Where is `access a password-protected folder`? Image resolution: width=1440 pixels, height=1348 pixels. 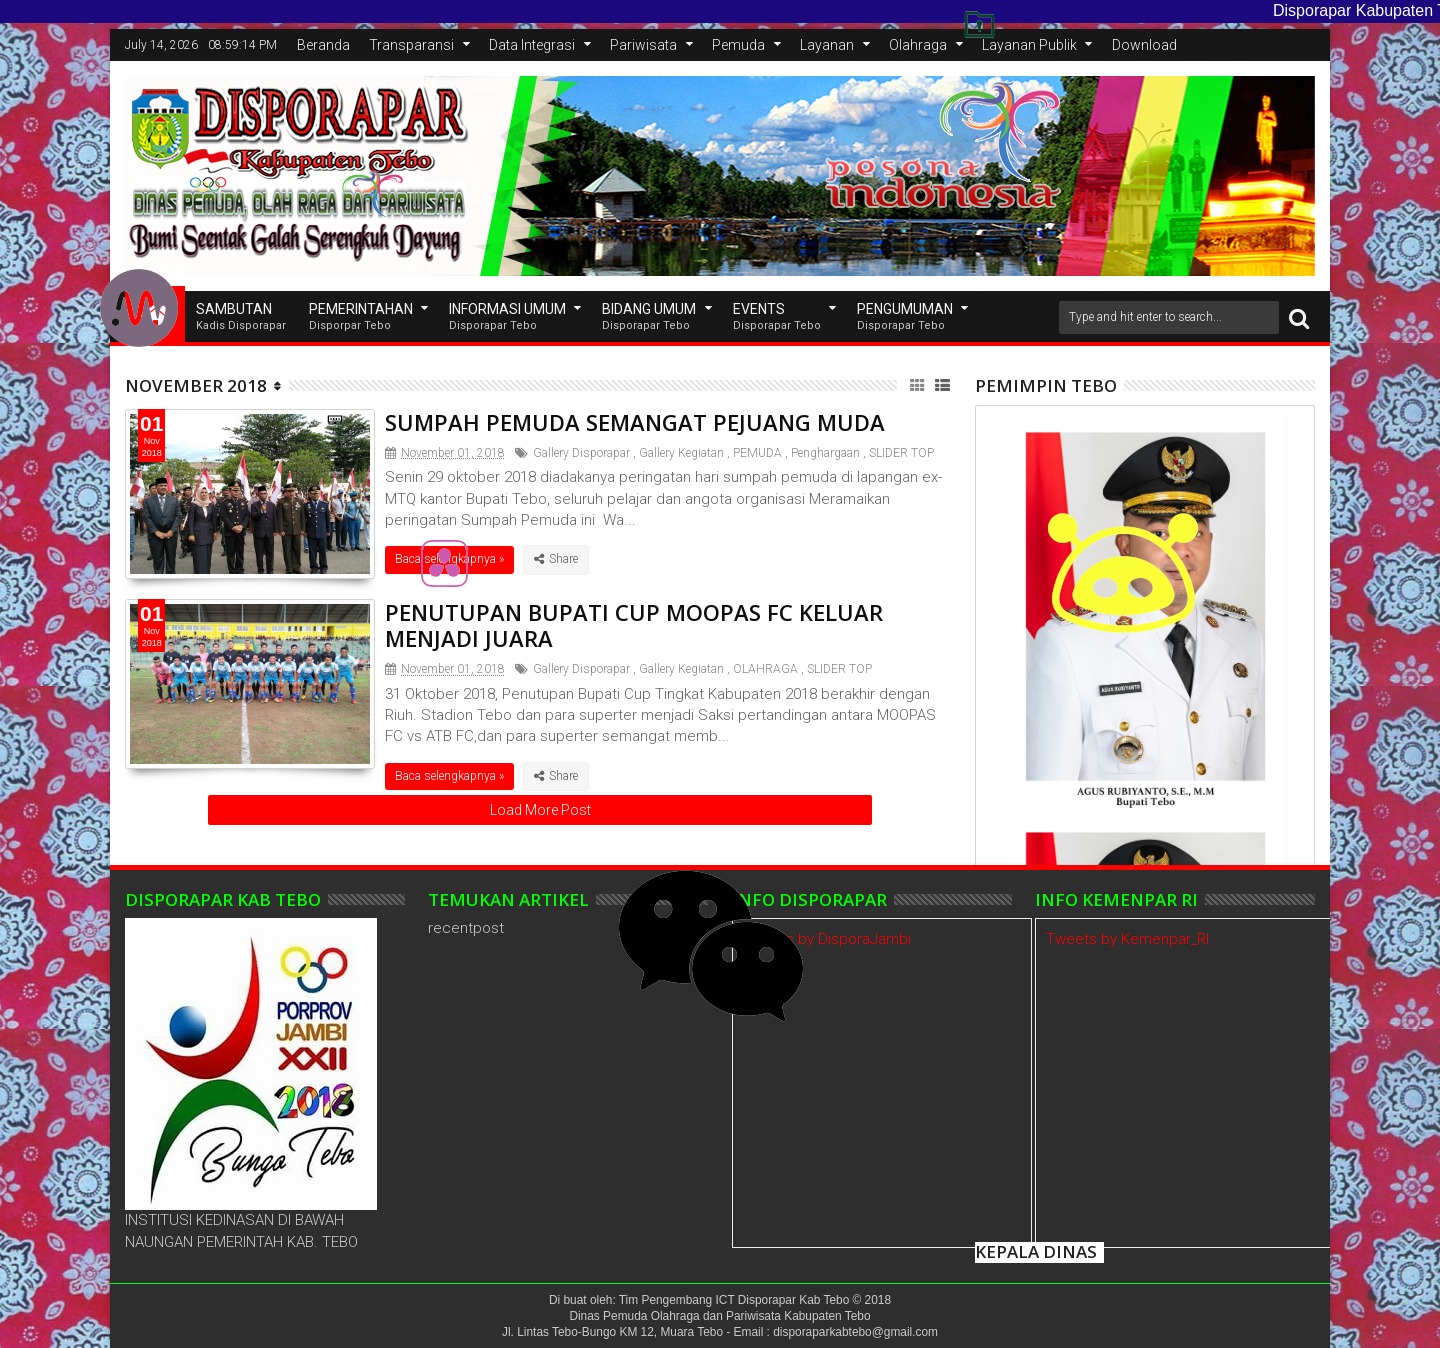 access a password-protected folder is located at coordinates (979, 24).